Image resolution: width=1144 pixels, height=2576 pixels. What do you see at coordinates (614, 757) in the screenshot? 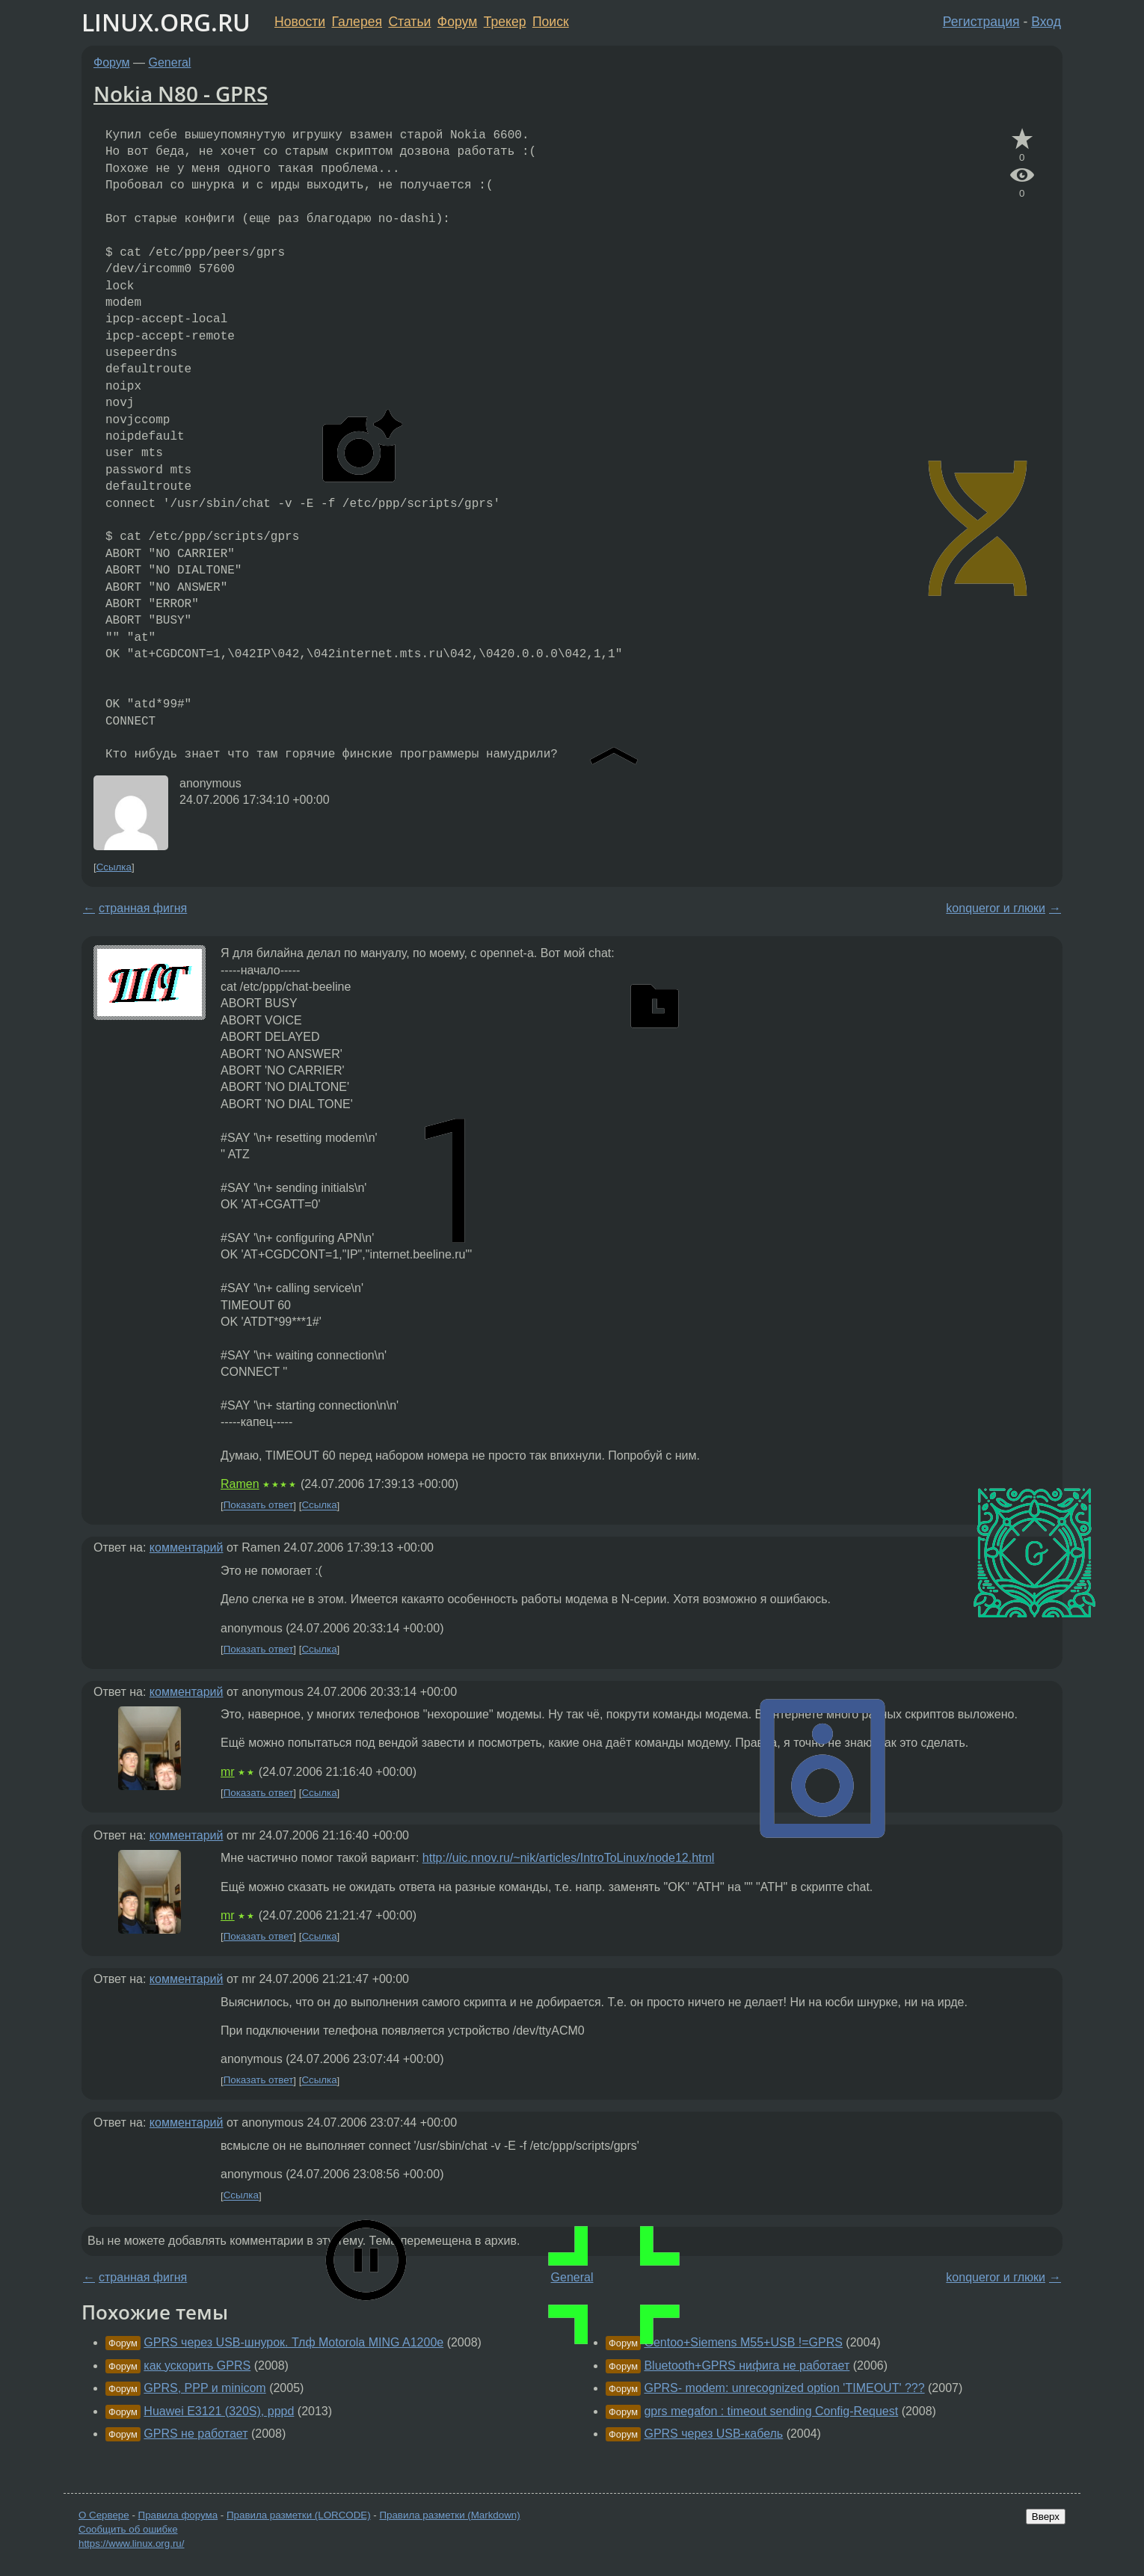
I see `scroll to top of page` at bounding box center [614, 757].